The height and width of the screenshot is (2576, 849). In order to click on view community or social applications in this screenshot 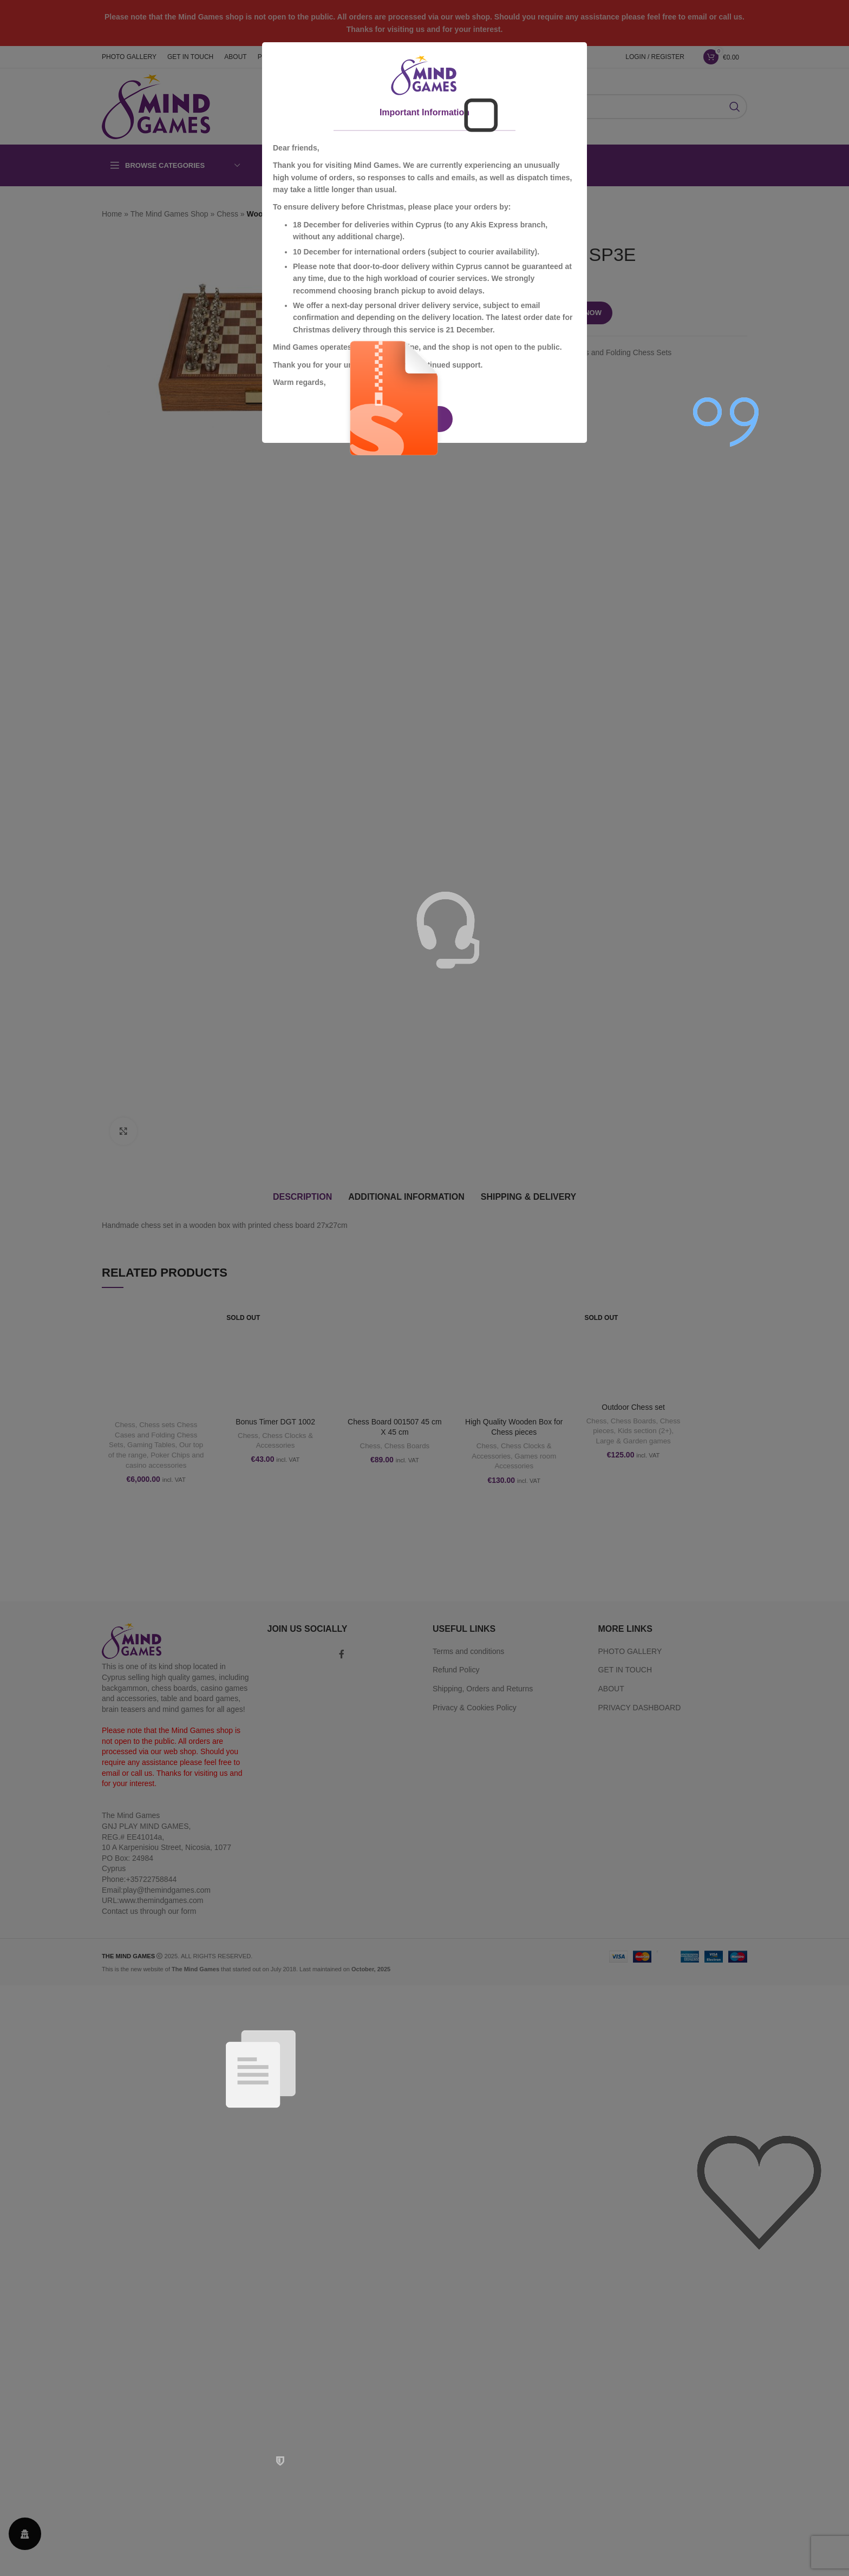, I will do `click(759, 2191)`.